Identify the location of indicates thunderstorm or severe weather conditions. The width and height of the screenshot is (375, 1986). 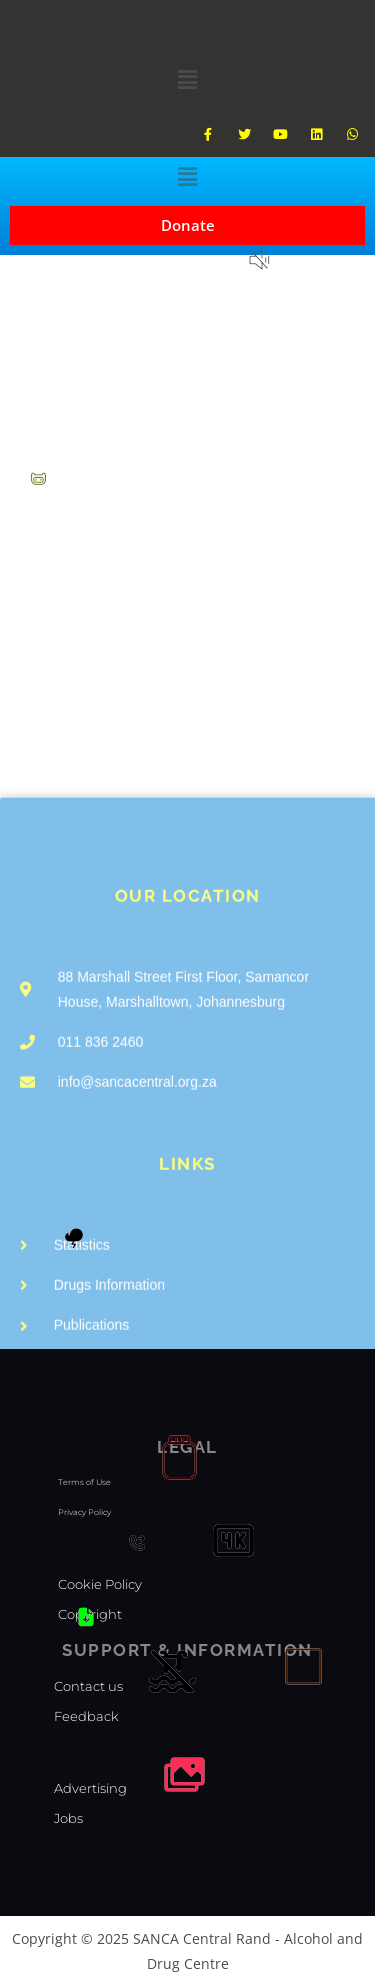
(74, 1238).